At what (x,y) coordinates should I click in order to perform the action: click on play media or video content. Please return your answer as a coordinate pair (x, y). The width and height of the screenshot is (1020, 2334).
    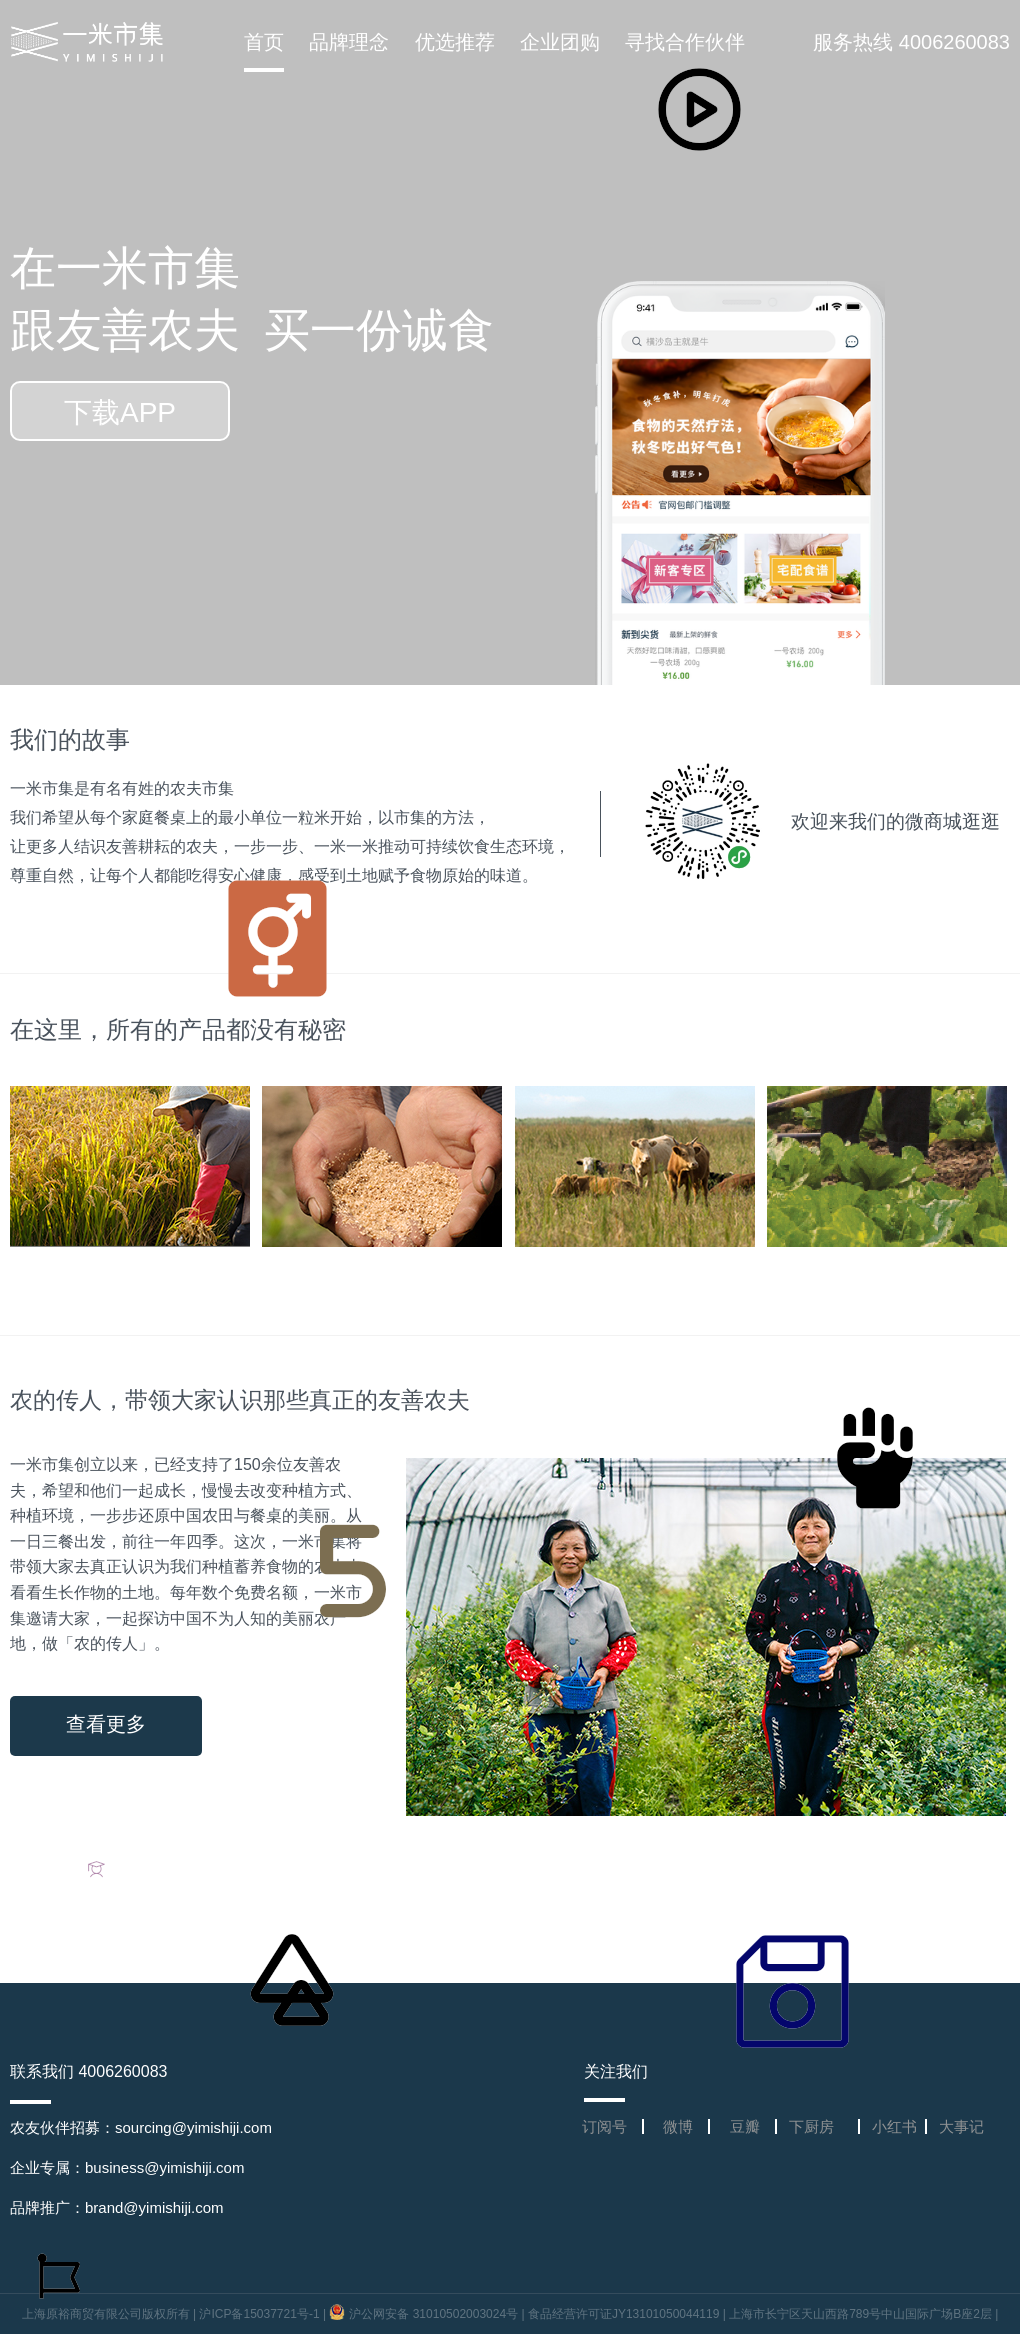
    Looking at the image, I should click on (699, 109).